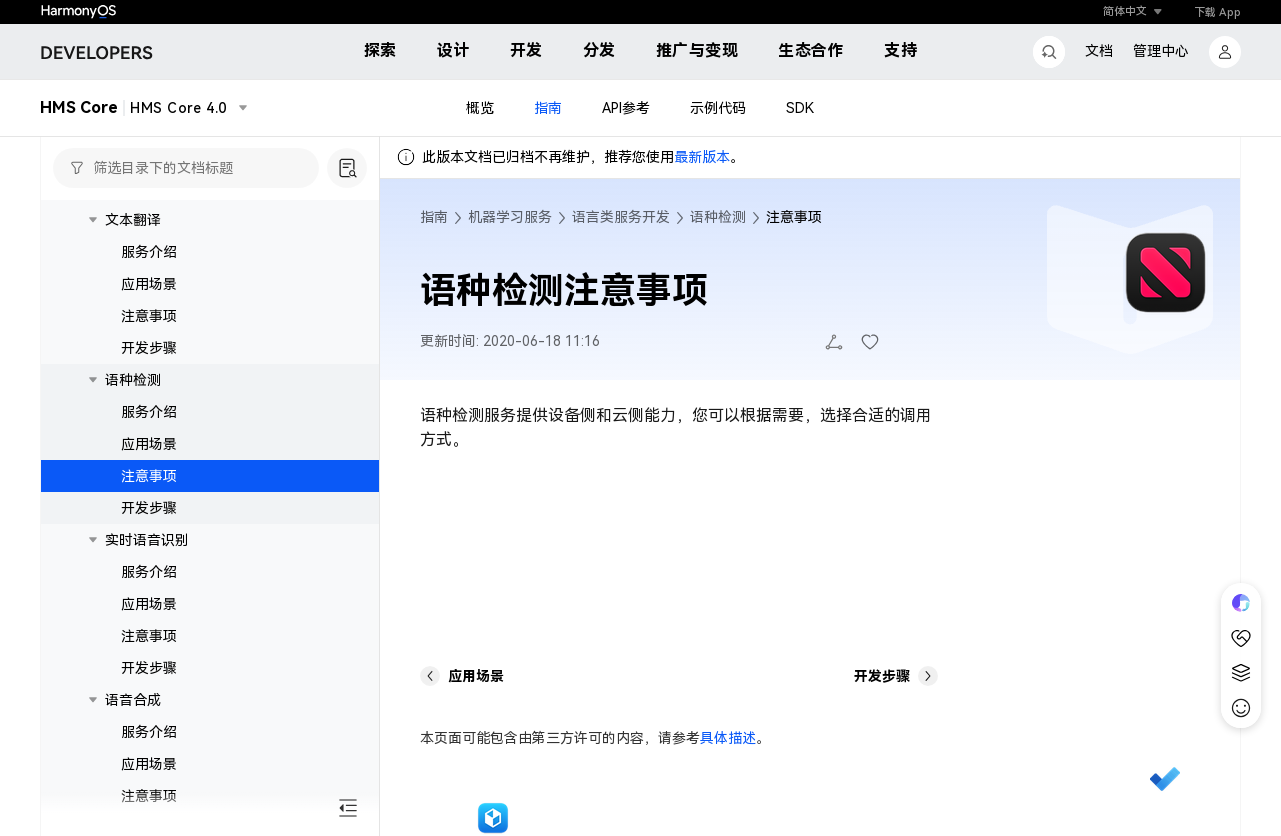  What do you see at coordinates (1165, 272) in the screenshot?
I see `open the Apple News app` at bounding box center [1165, 272].